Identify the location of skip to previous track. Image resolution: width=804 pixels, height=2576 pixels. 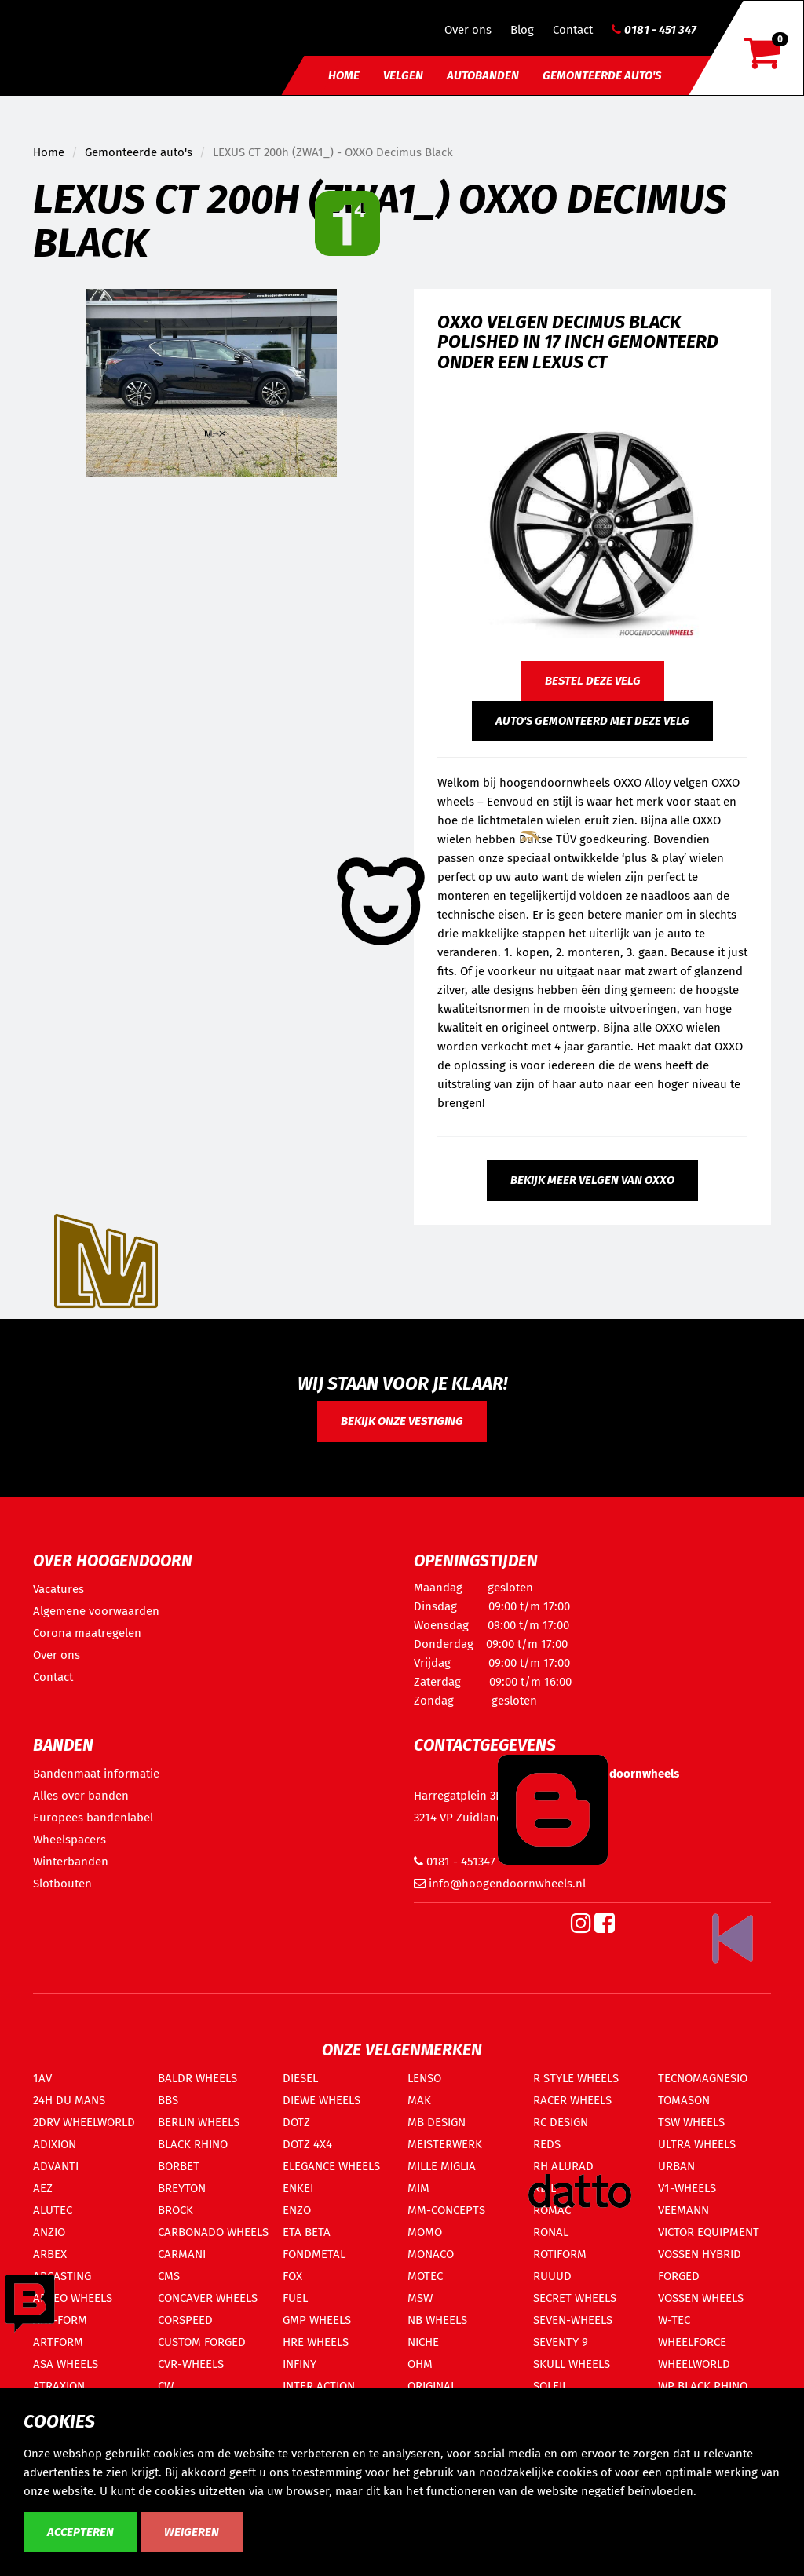
(731, 1938).